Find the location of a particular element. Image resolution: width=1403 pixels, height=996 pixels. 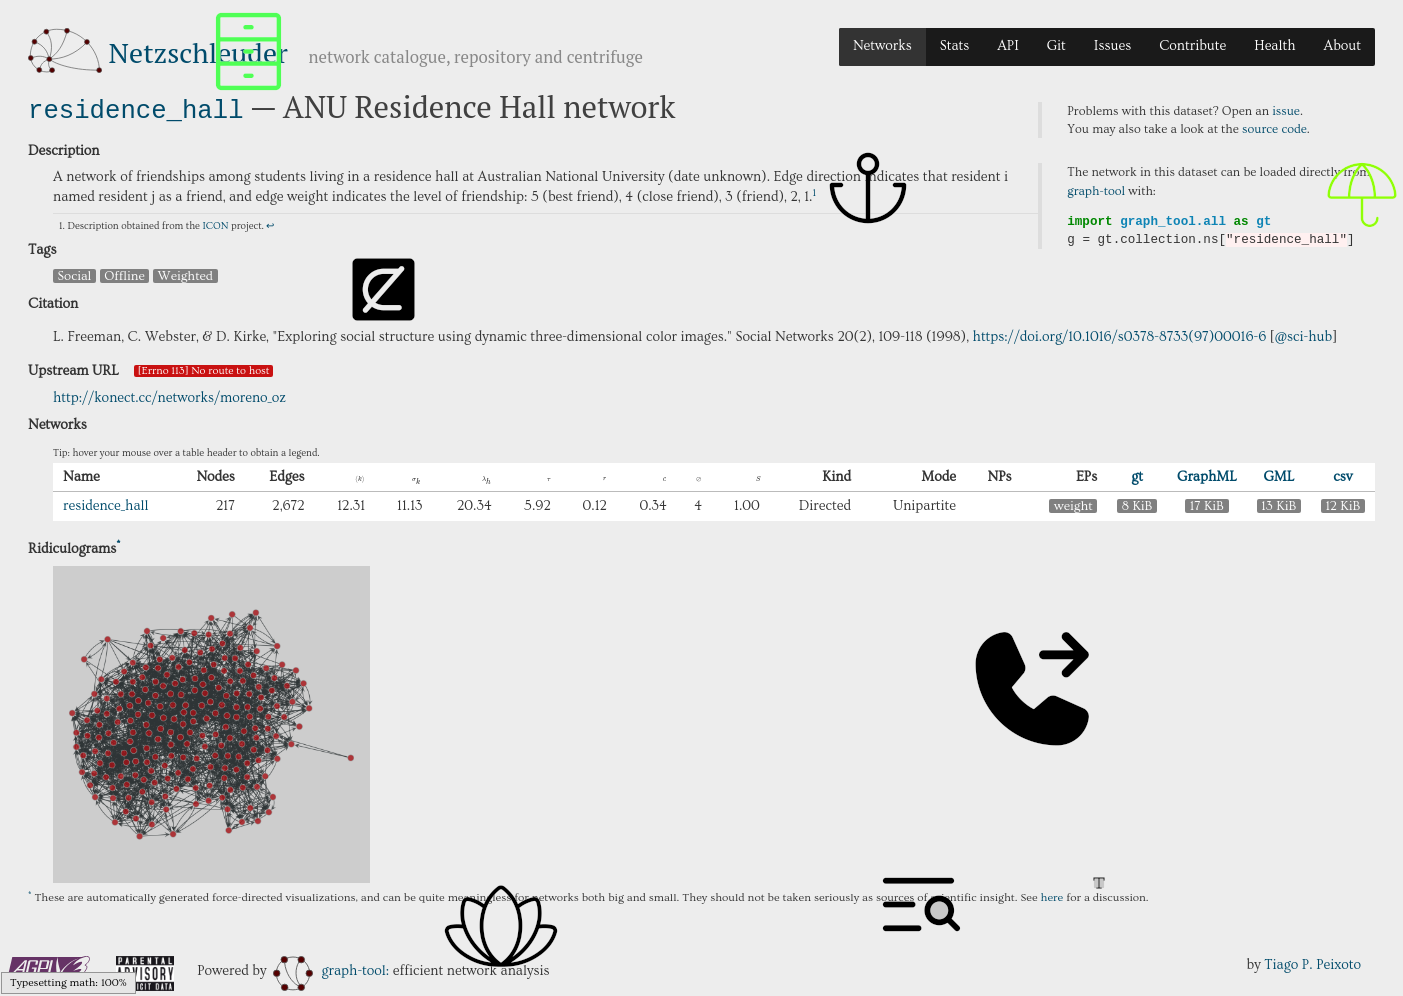

search within a list or document is located at coordinates (918, 904).